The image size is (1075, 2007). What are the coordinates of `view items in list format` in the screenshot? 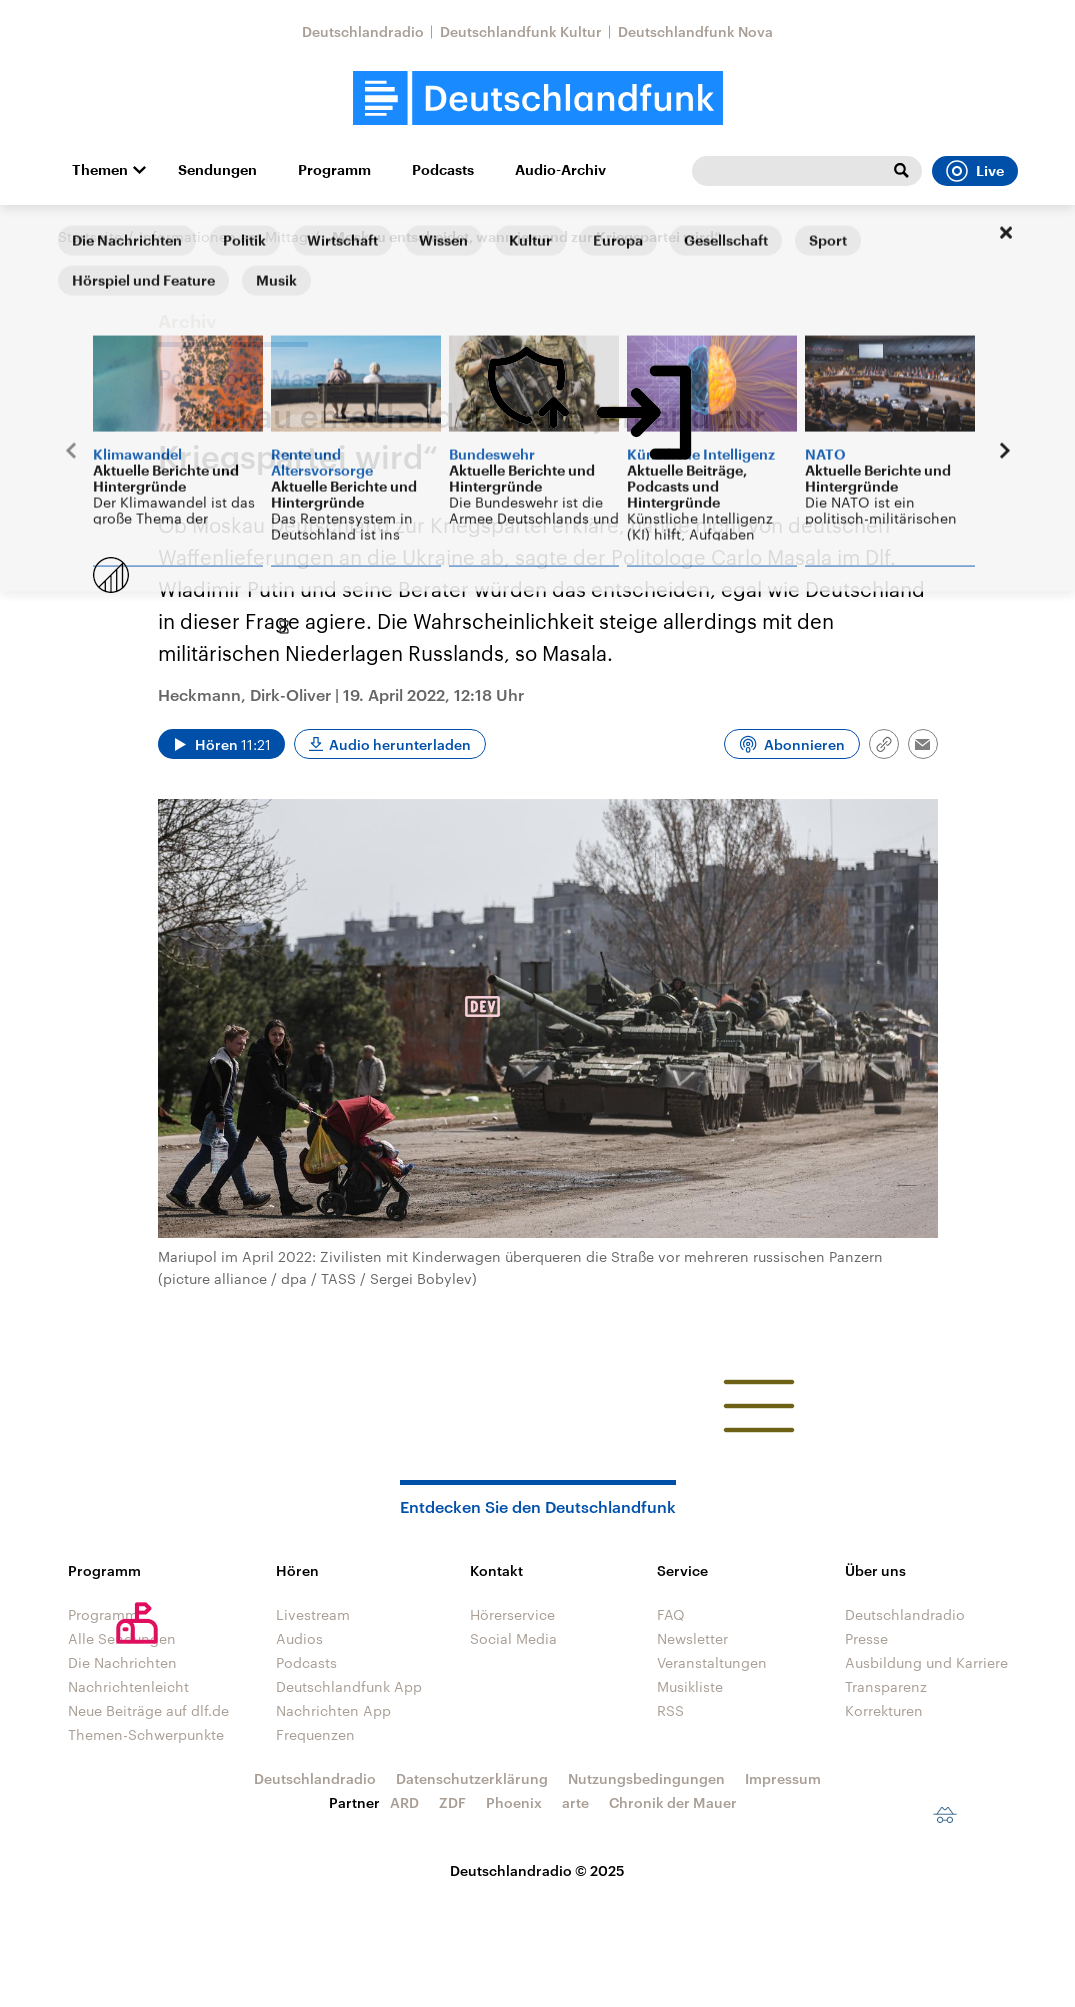 It's located at (759, 1406).